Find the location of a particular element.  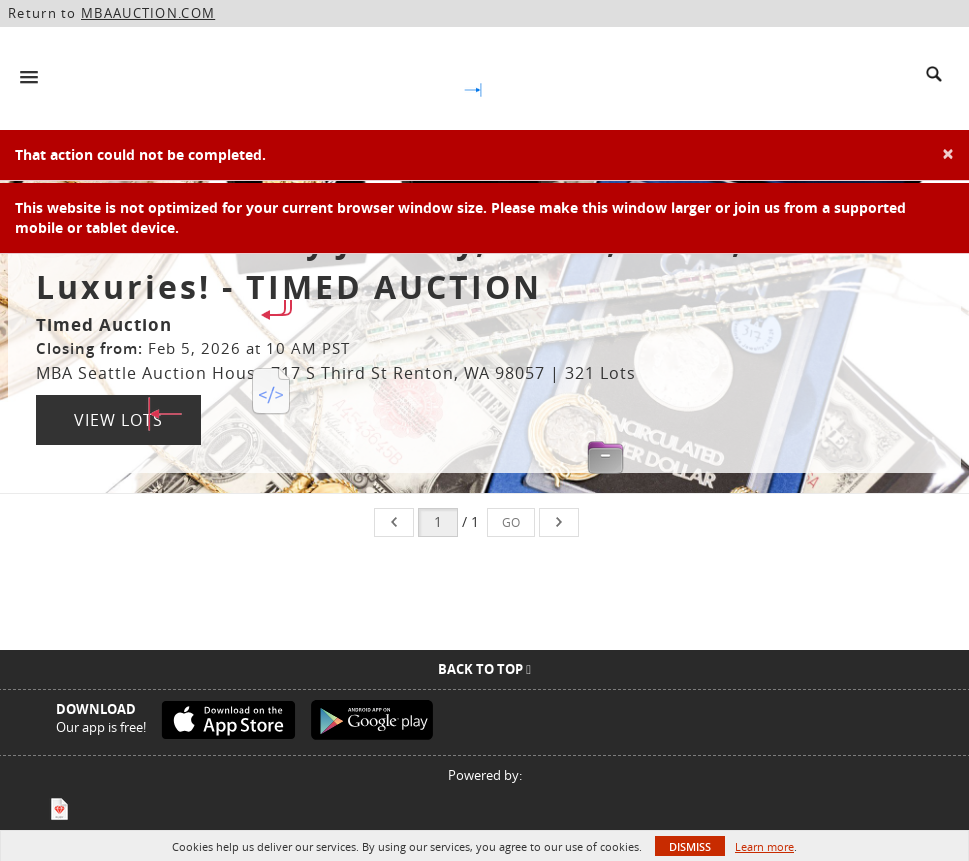

go to the first item in a list or sequence is located at coordinates (165, 414).